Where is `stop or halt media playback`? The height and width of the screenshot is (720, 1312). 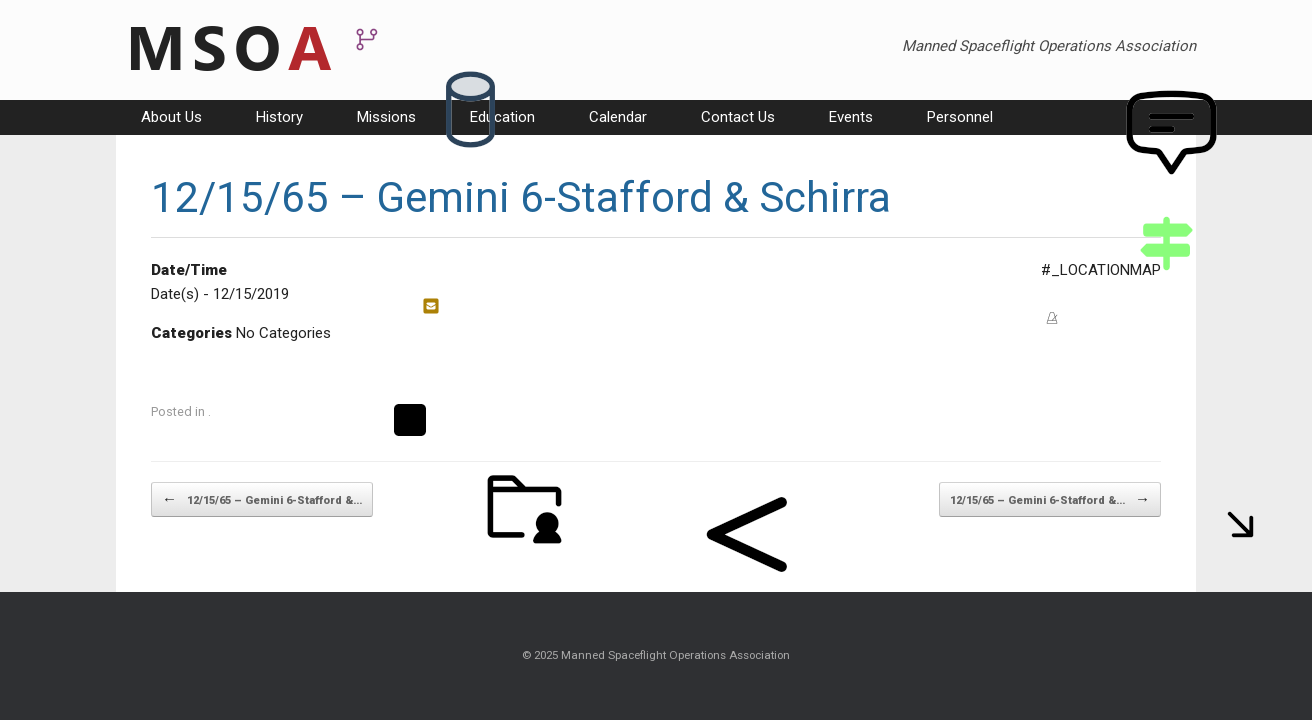
stop or halt media playback is located at coordinates (410, 420).